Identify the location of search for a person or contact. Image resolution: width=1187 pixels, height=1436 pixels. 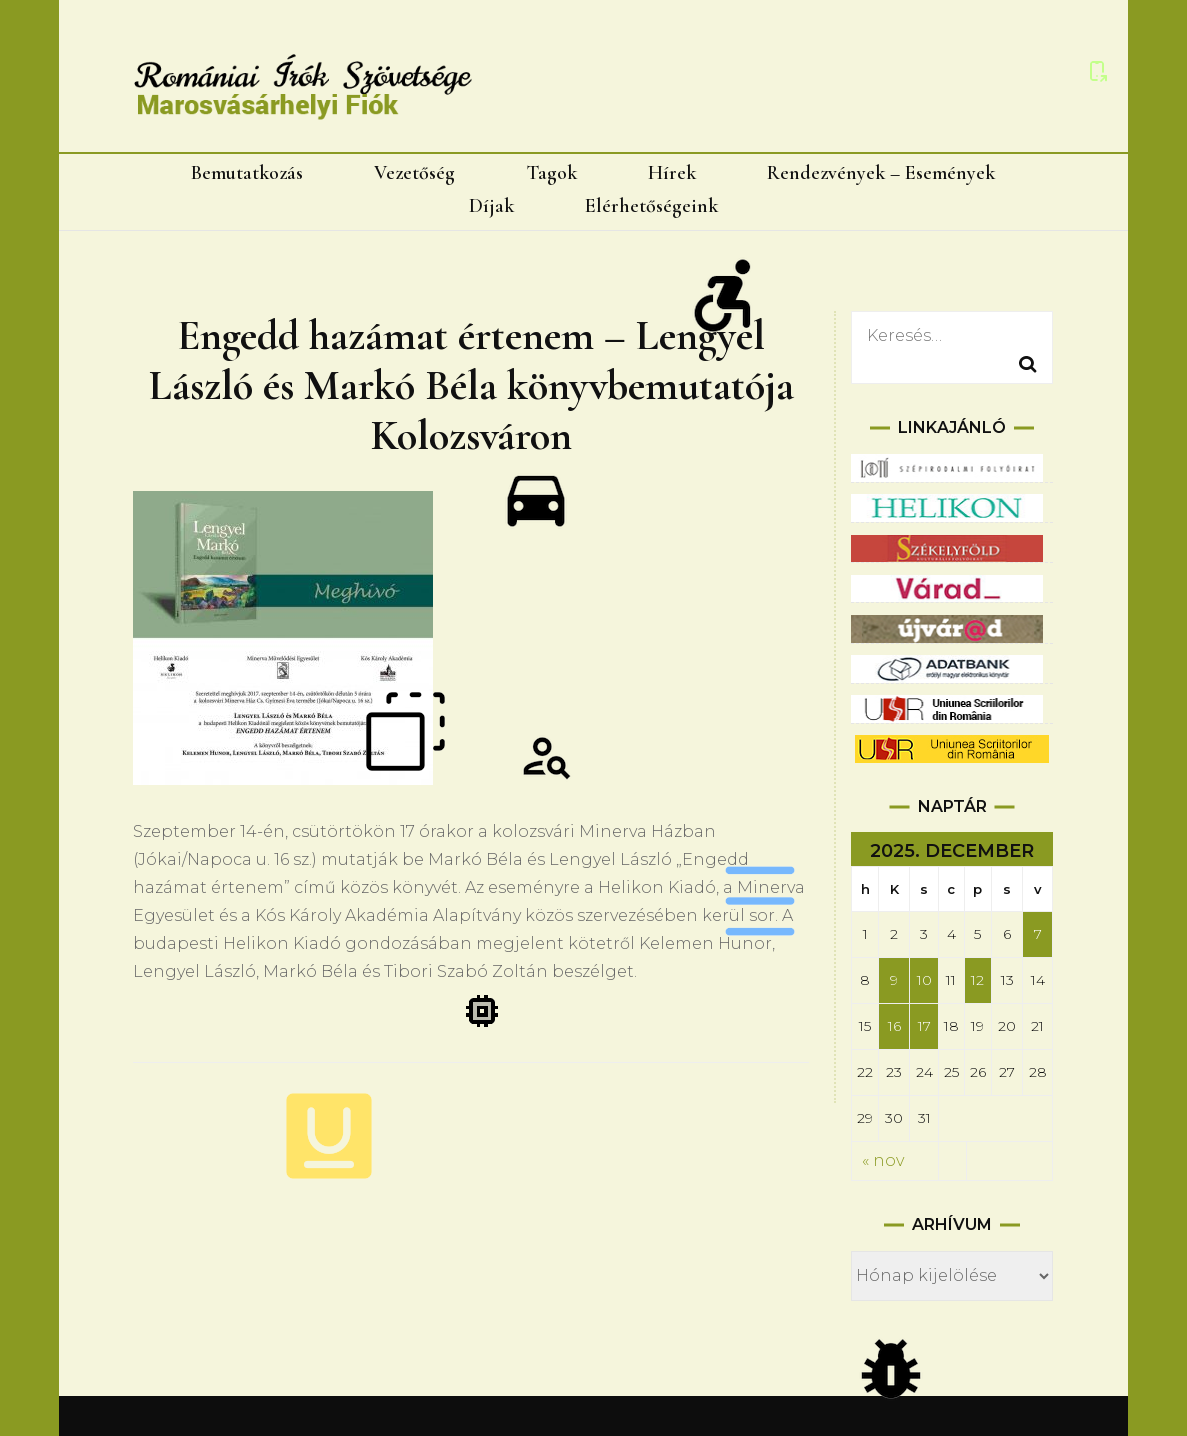
(547, 756).